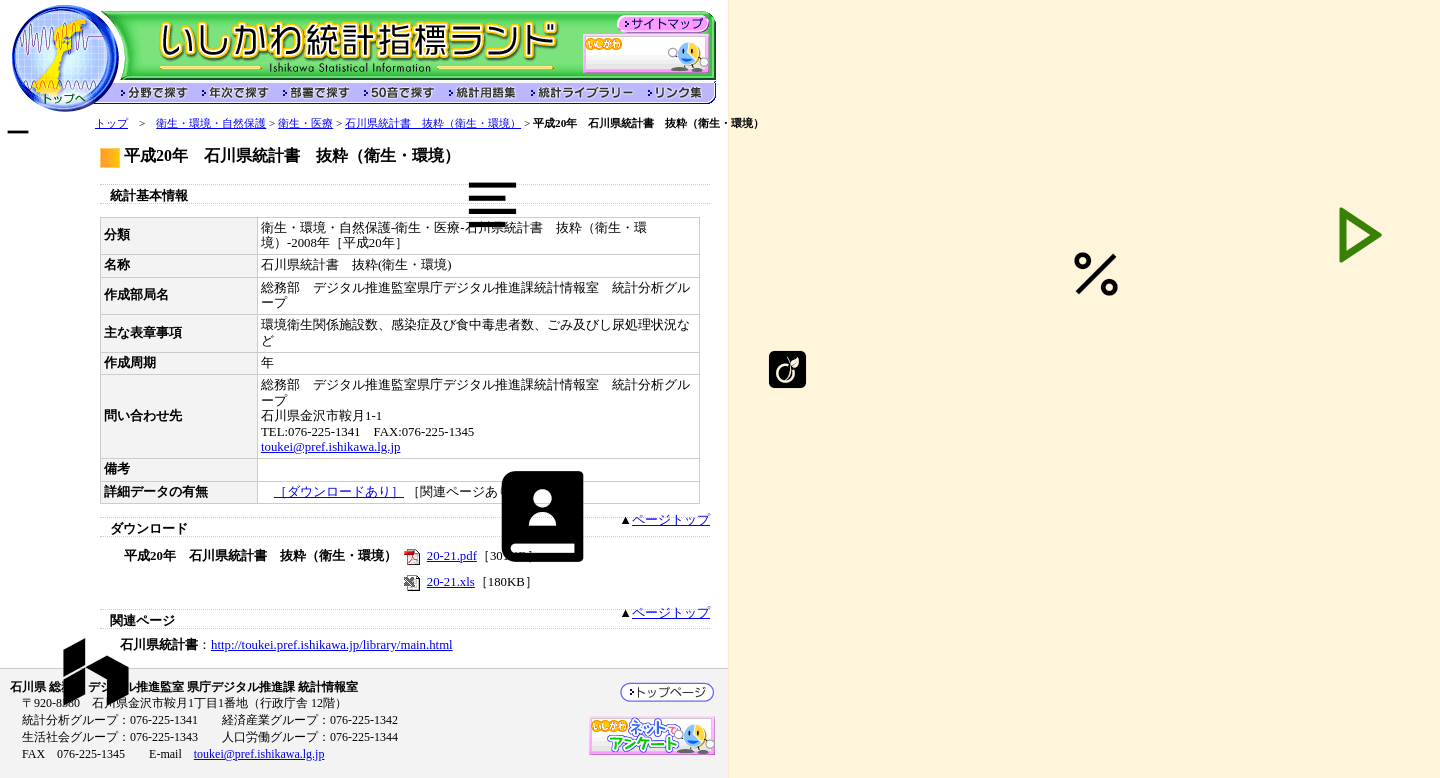  Describe the element at coordinates (787, 369) in the screenshot. I see `open viadeo professional networking app` at that location.